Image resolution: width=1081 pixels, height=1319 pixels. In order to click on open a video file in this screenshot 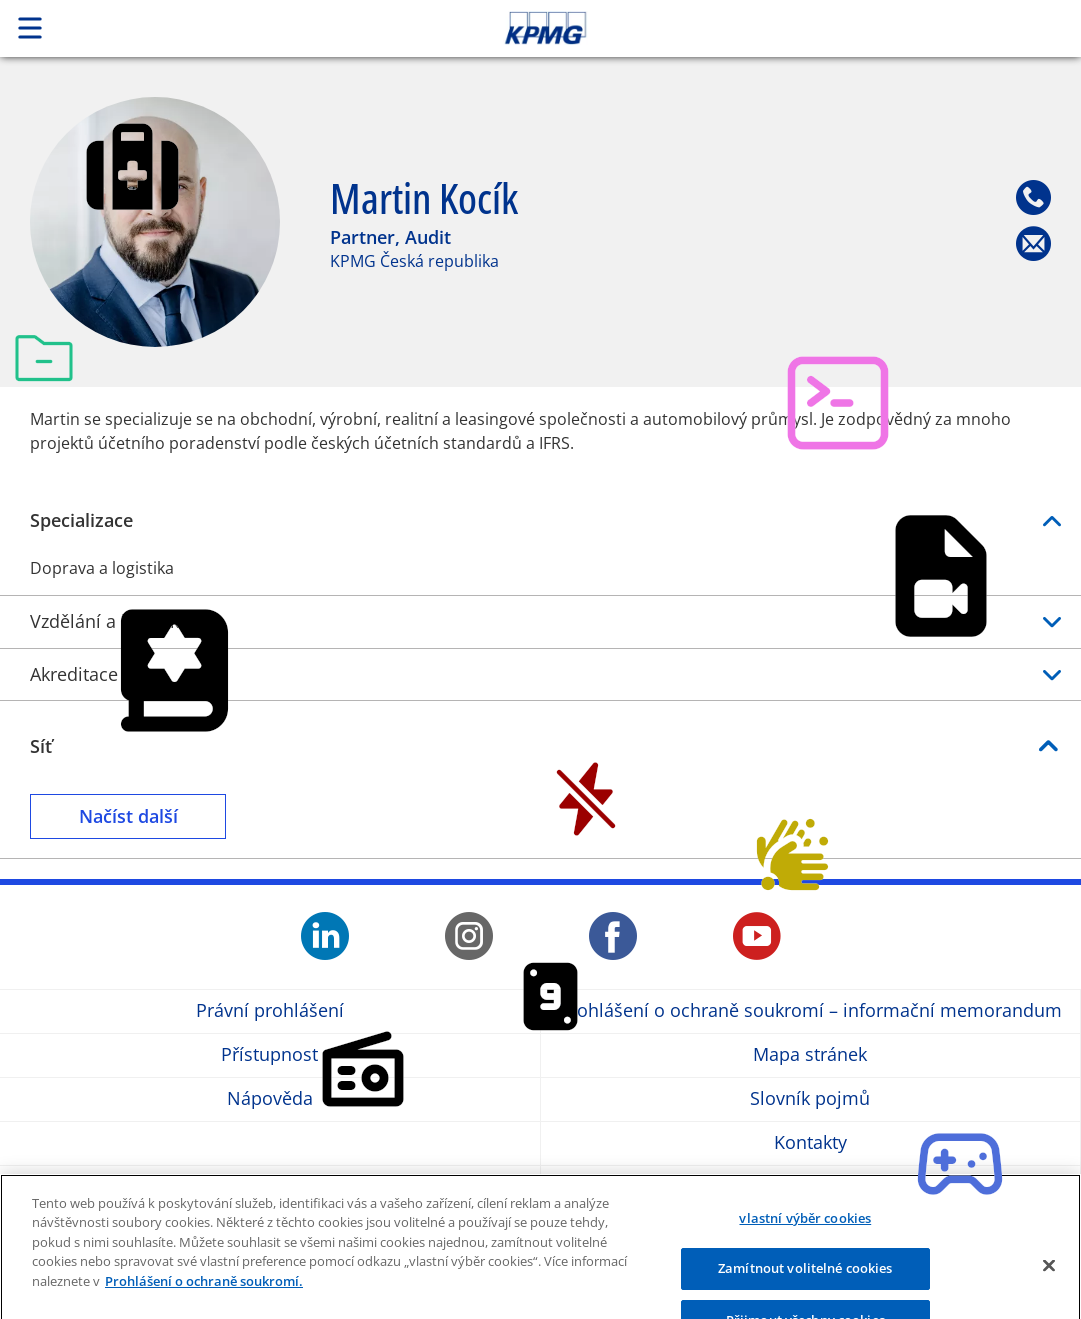, I will do `click(941, 576)`.